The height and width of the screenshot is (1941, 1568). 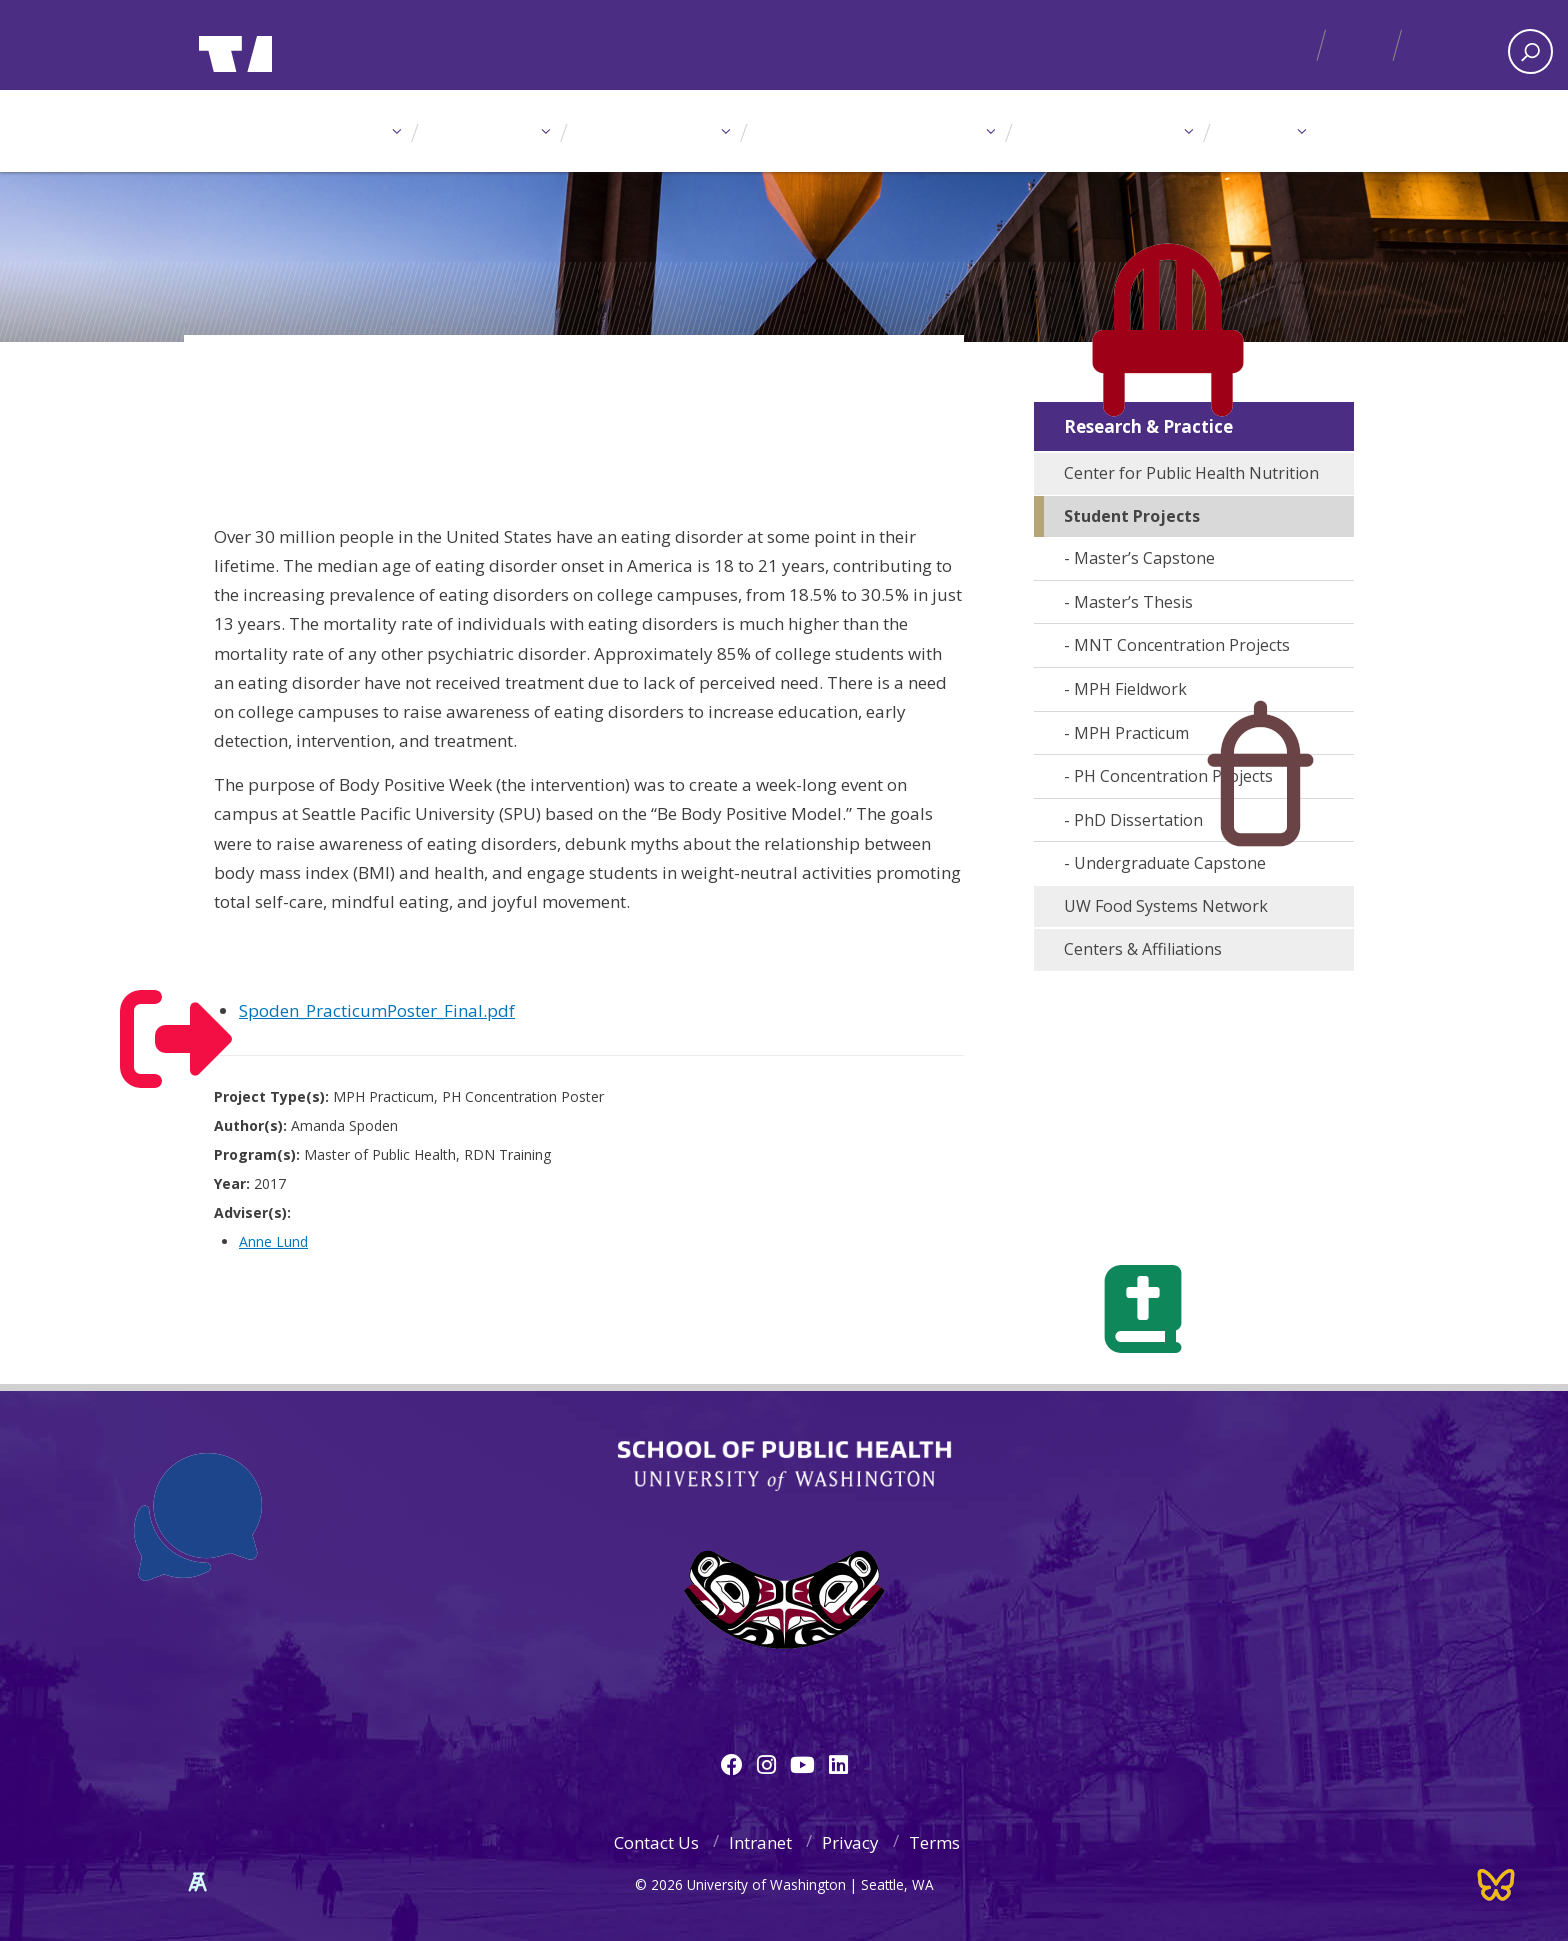 What do you see at coordinates (198, 1517) in the screenshot?
I see `open messaging or chat` at bounding box center [198, 1517].